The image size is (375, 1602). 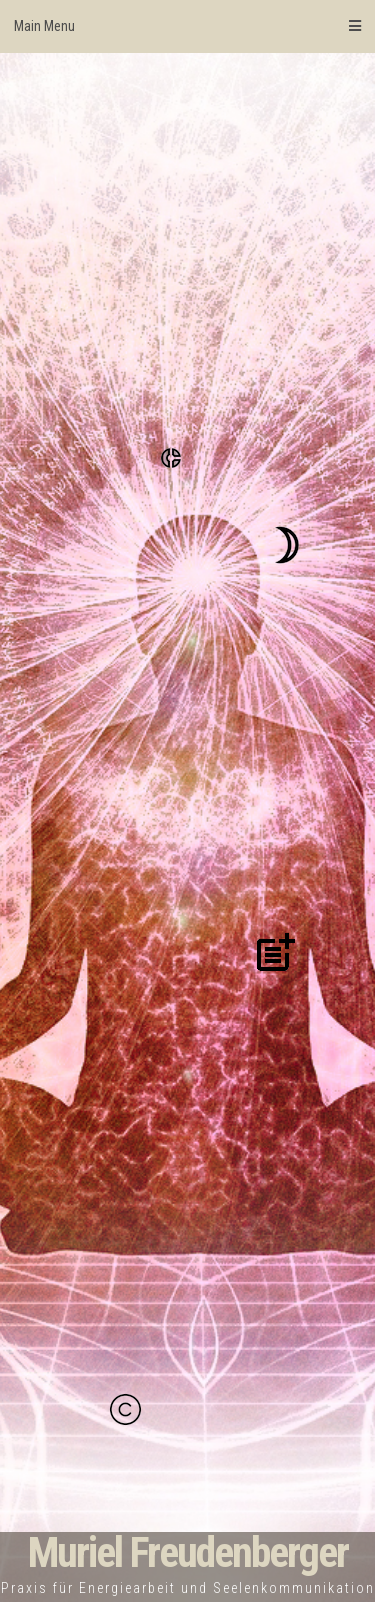 What do you see at coordinates (125, 1409) in the screenshot?
I see `indicates copyrighted content` at bounding box center [125, 1409].